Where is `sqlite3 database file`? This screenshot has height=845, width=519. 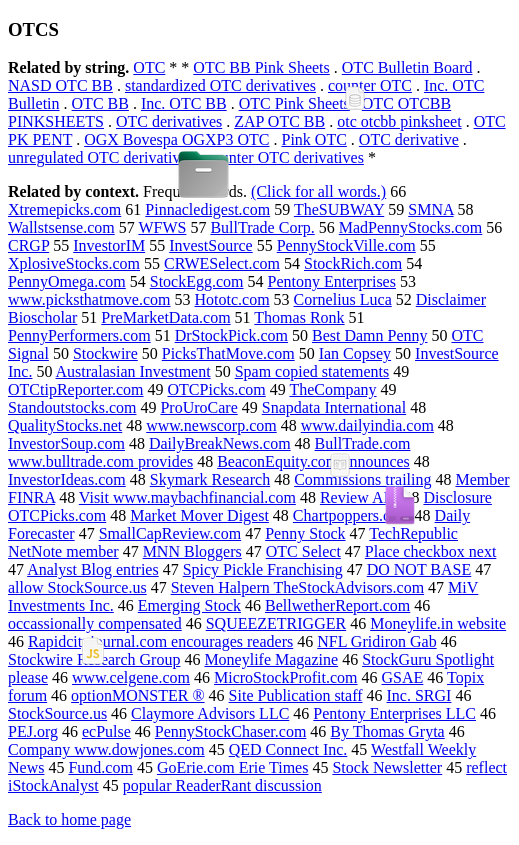
sqlite3 database file is located at coordinates (355, 98).